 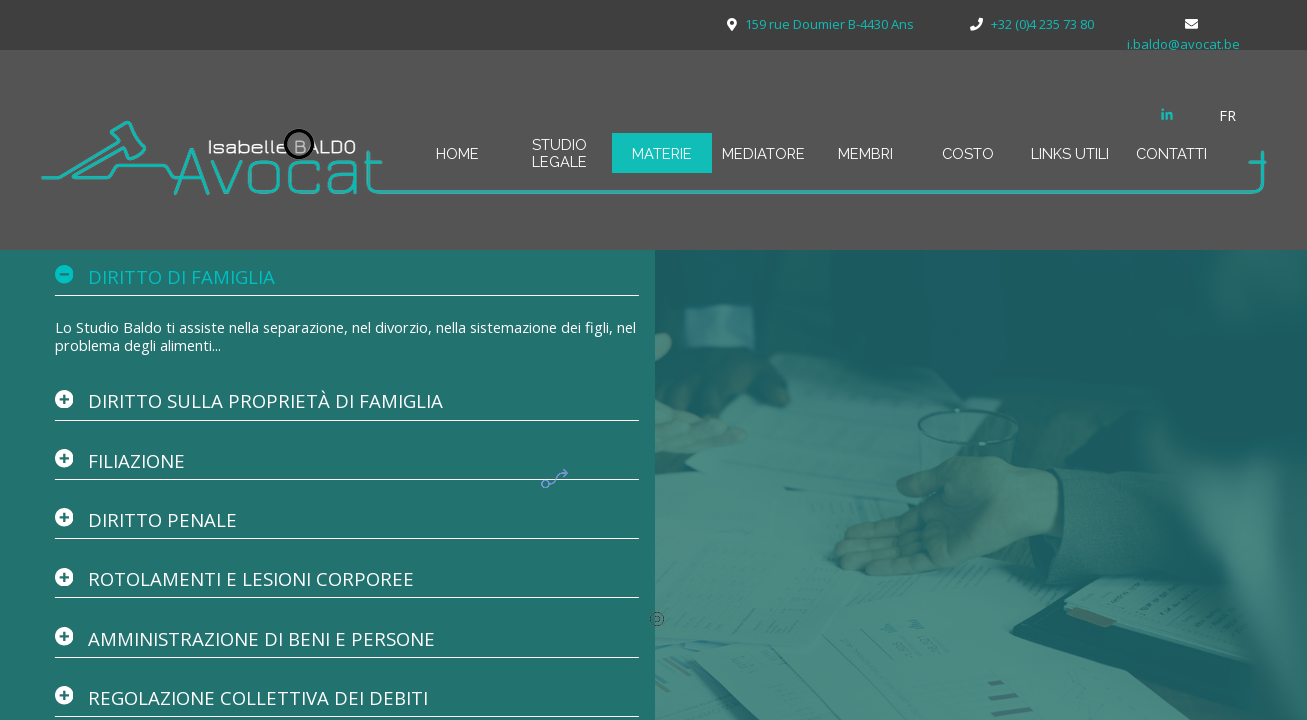 I want to click on indicates copyleft licensing on content, so click(x=657, y=619).